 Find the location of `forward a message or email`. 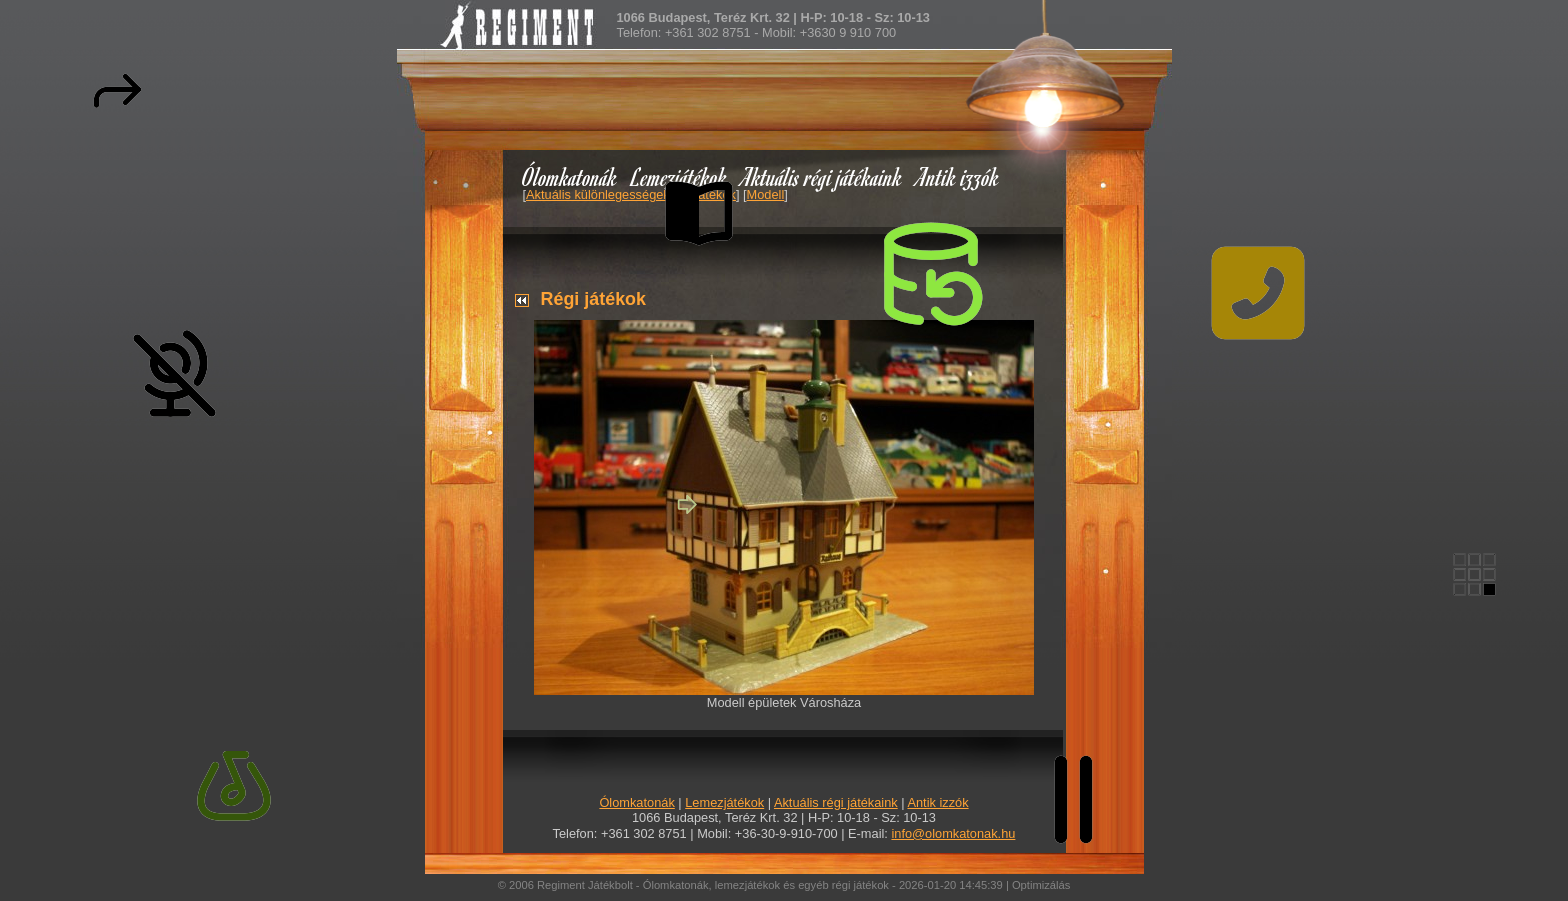

forward a message or email is located at coordinates (117, 89).